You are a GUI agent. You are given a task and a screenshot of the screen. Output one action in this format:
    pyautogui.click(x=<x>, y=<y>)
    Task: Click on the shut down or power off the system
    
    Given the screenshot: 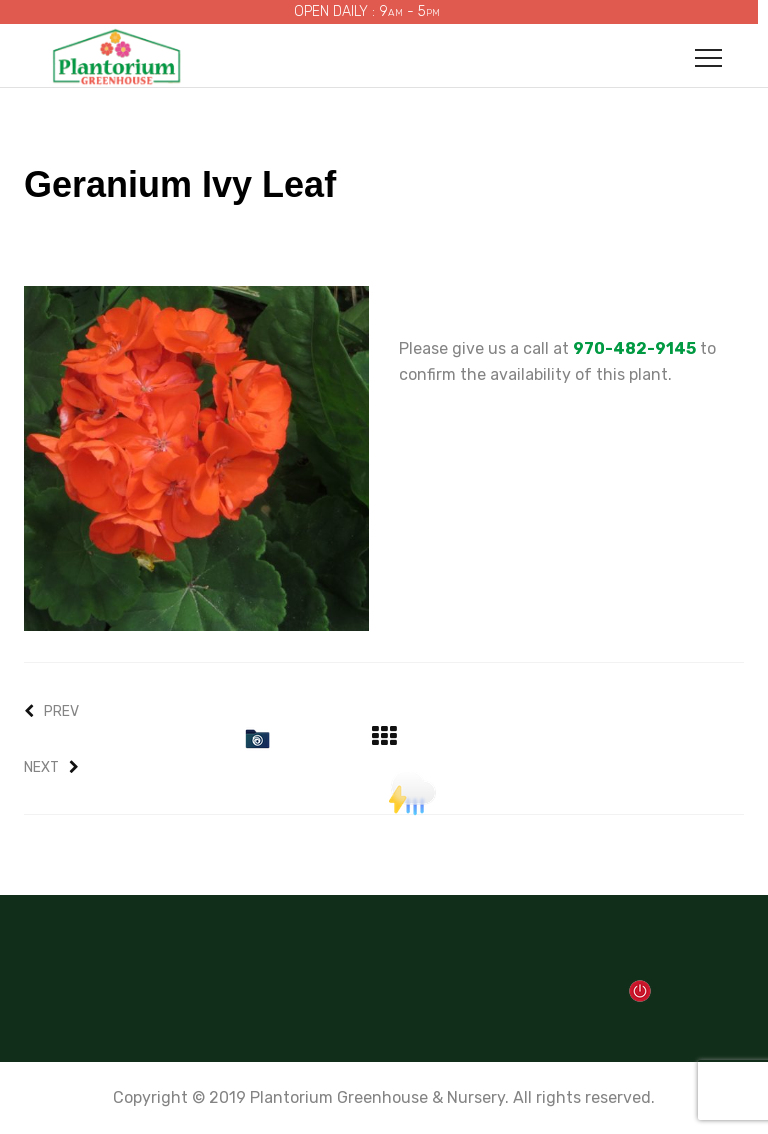 What is the action you would take?
    pyautogui.click(x=640, y=991)
    